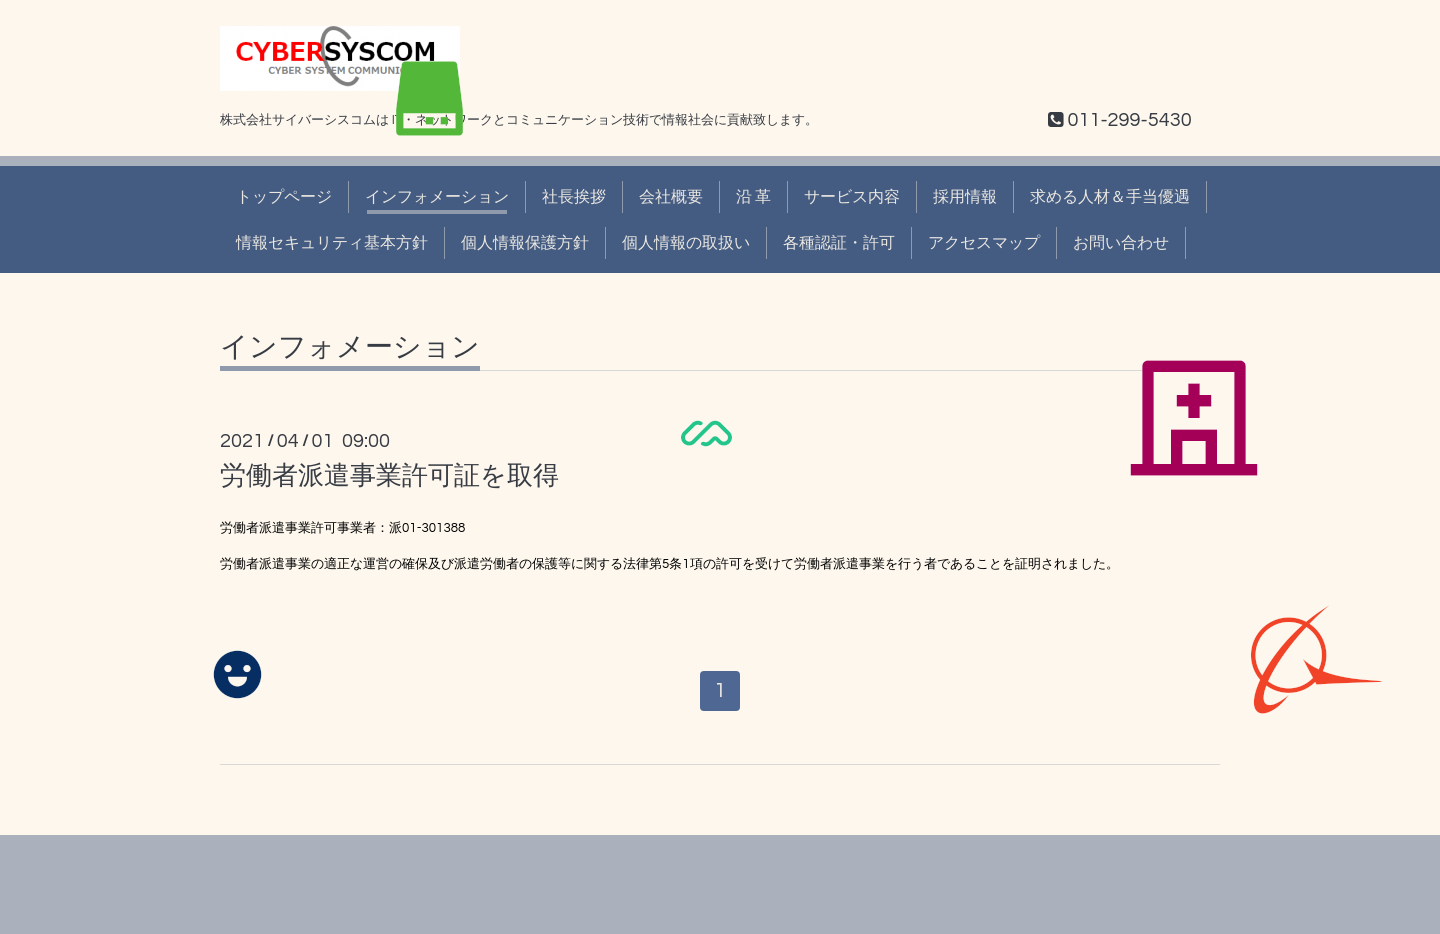  What do you see at coordinates (706, 433) in the screenshot?
I see `maze user testing platform logo` at bounding box center [706, 433].